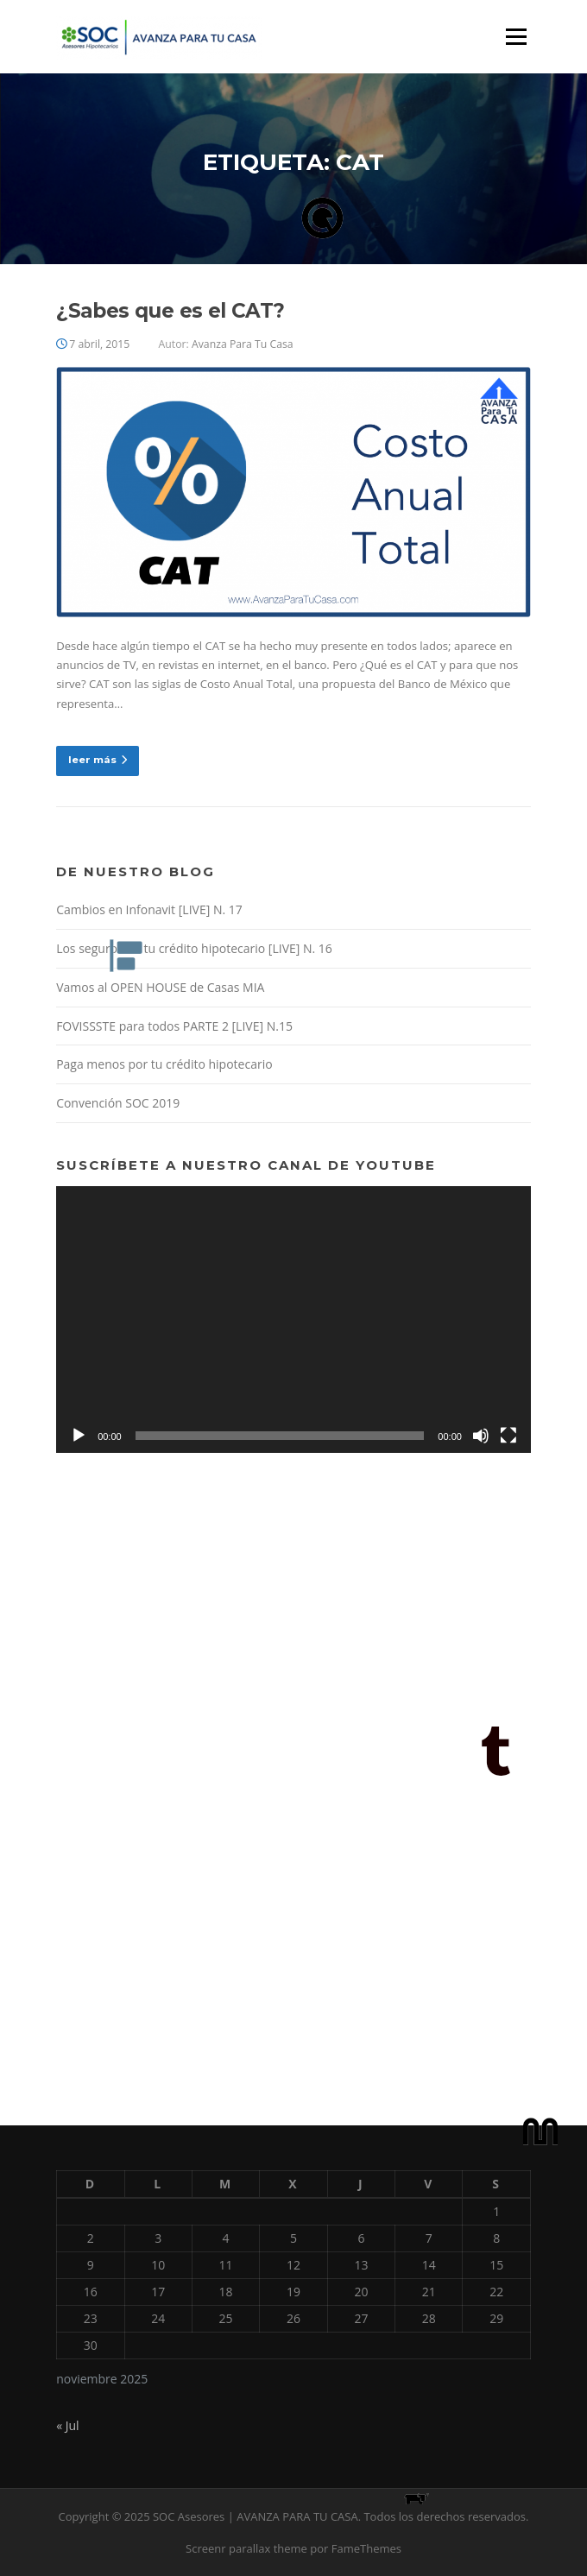 The image size is (587, 2576). I want to click on restart or reboot the device, so click(322, 218).